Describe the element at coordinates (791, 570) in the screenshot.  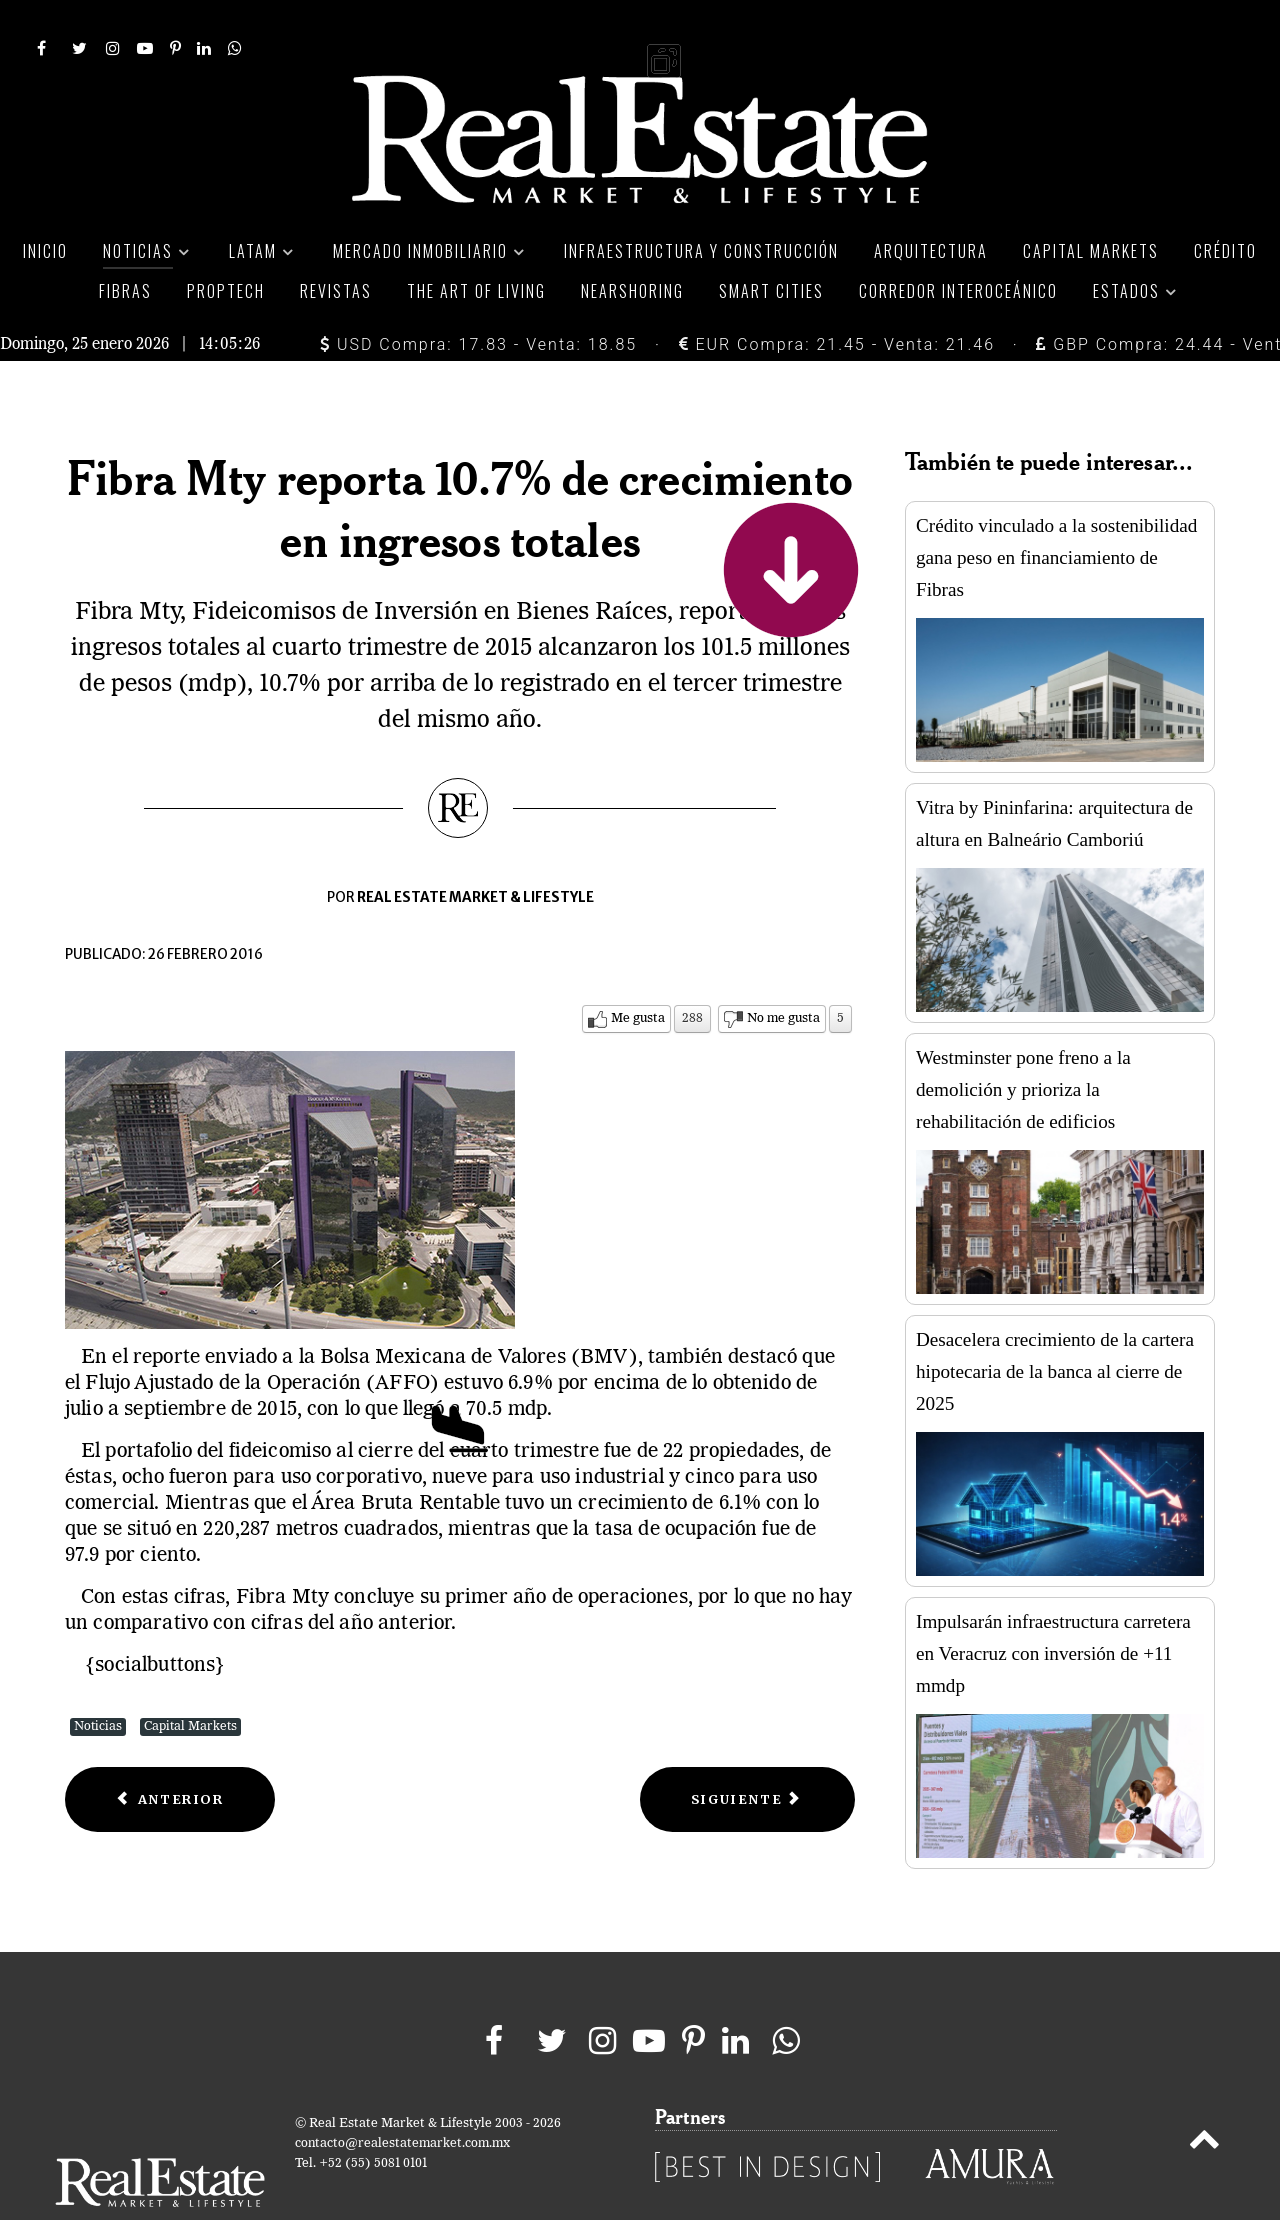
I see `download file or content` at that location.